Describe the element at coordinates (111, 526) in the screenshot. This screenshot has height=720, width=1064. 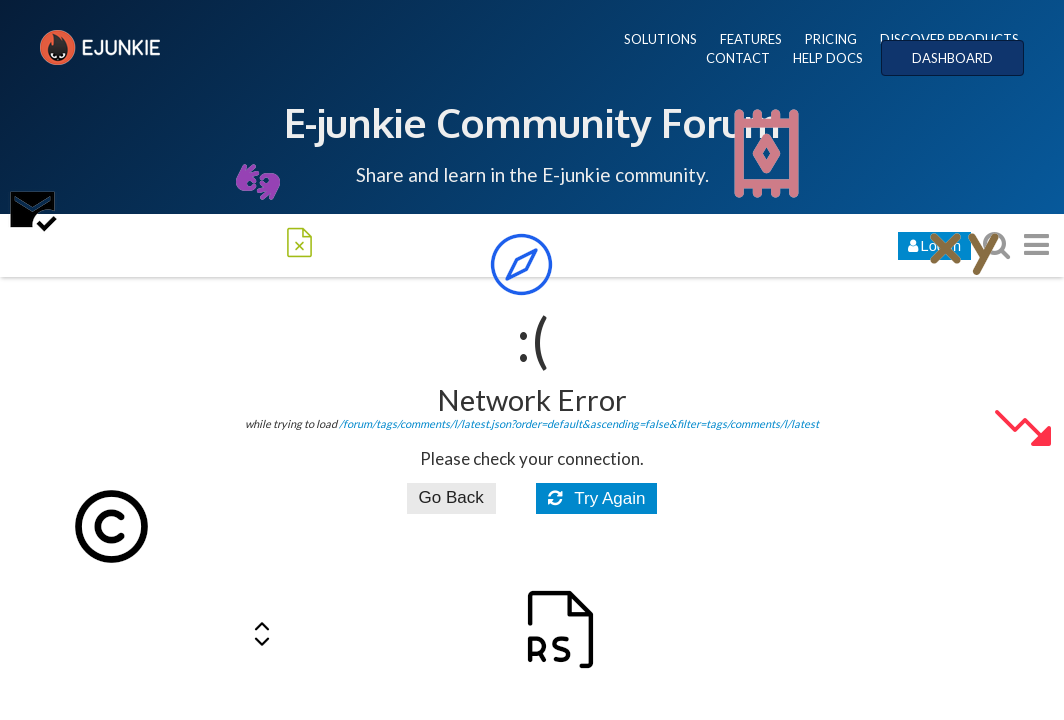
I see `indicates copyrighted content` at that location.